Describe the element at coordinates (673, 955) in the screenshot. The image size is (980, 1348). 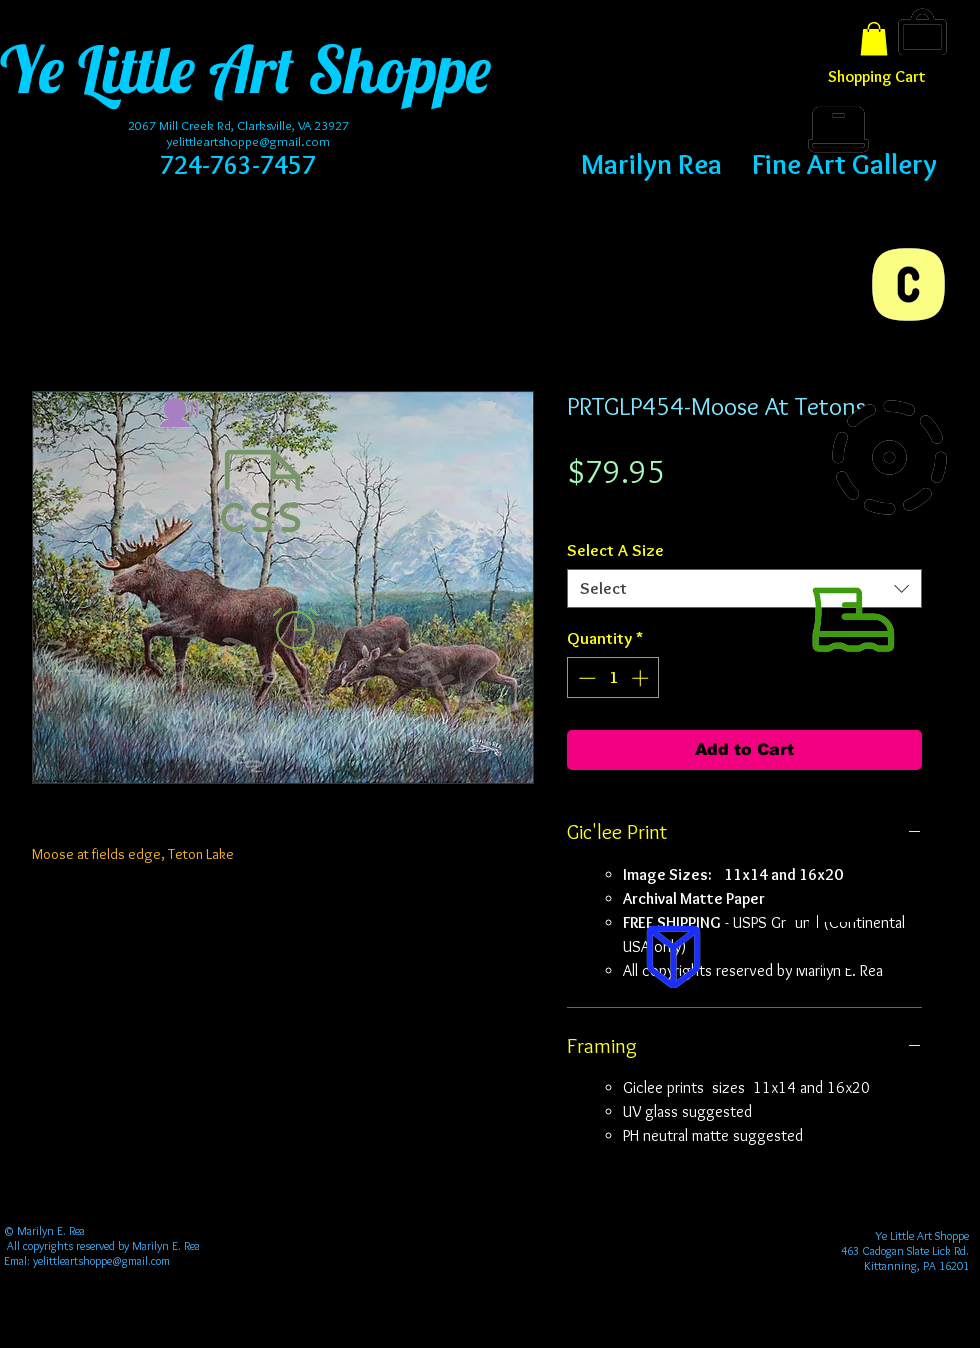
I see `access light refraction or color spectrum tools` at that location.